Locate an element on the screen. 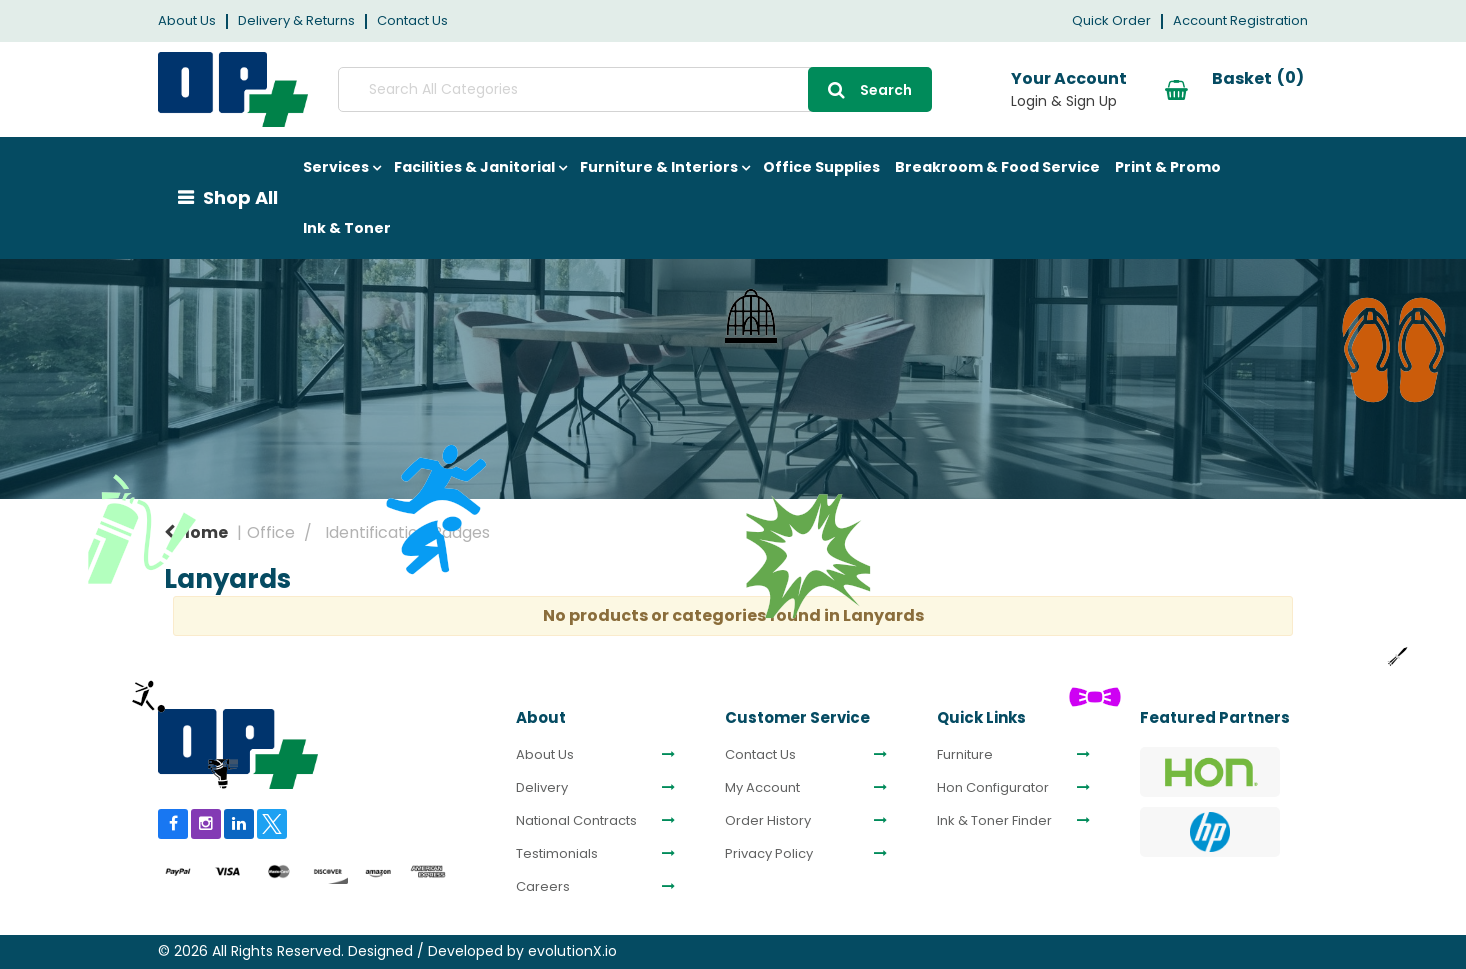 The image size is (1466, 969). select butterfly knife weapon or tool is located at coordinates (1397, 656).